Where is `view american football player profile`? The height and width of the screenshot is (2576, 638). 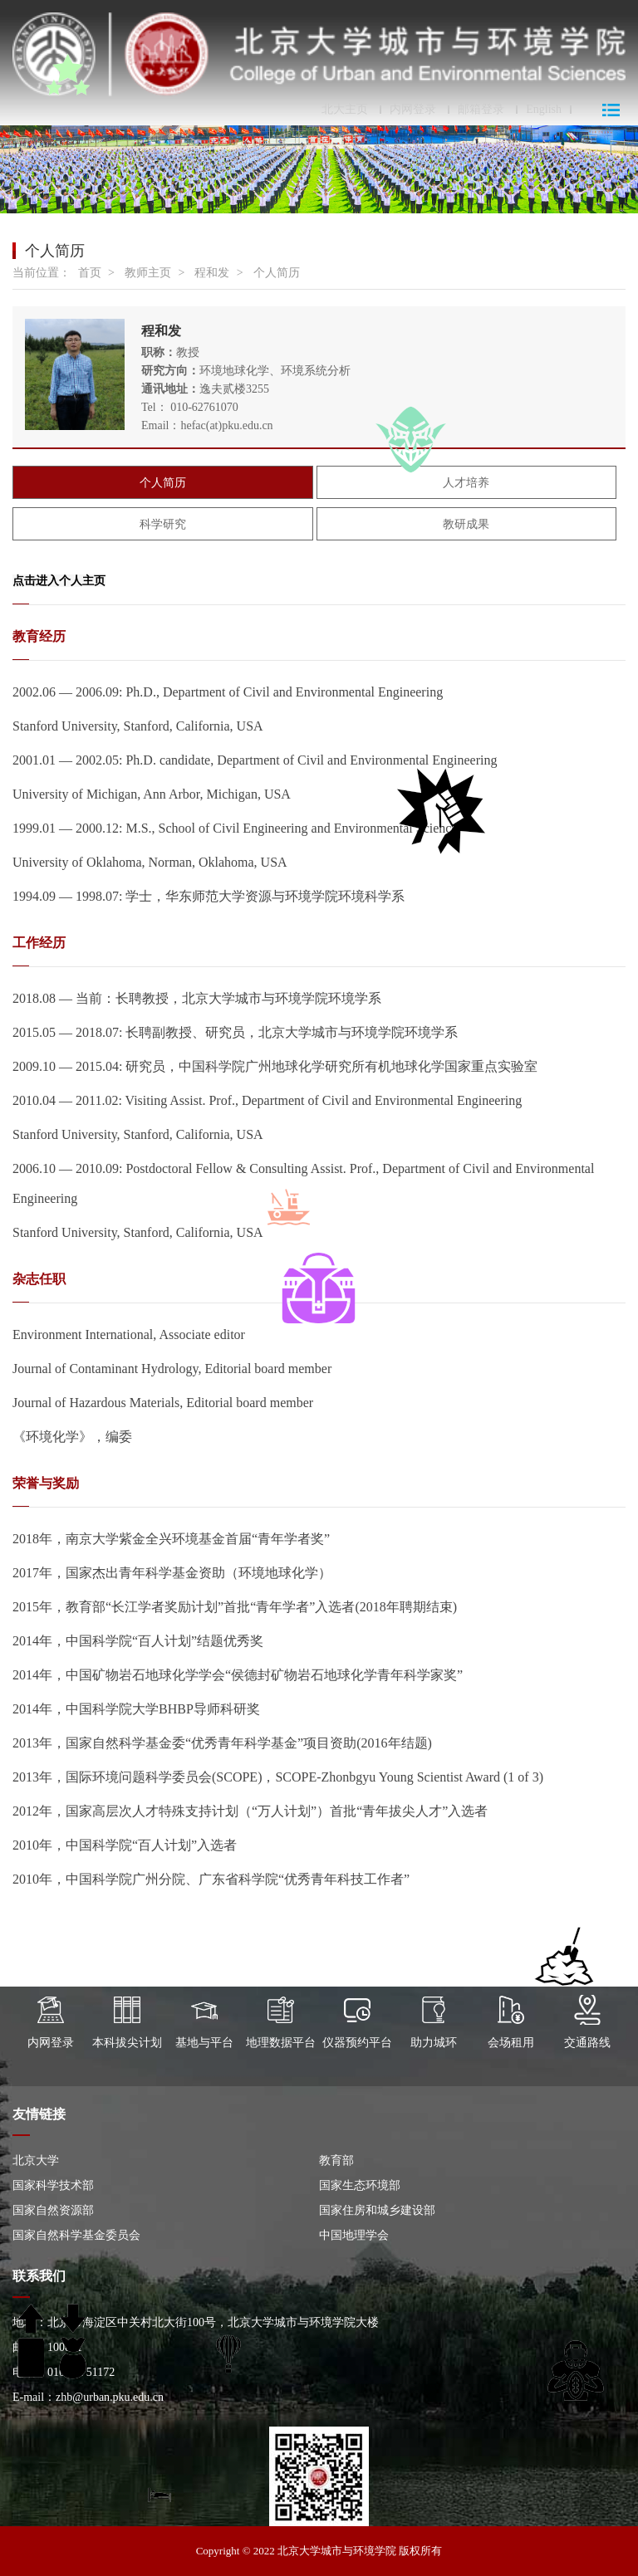
view american football player profile is located at coordinates (576, 2368).